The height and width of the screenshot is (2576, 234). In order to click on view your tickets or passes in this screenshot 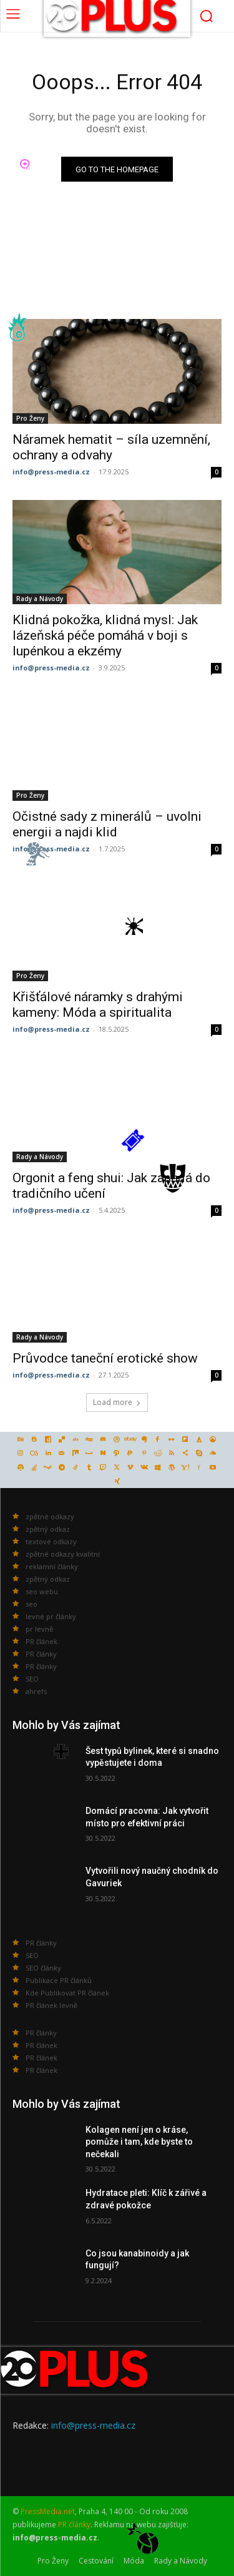, I will do `click(133, 1140)`.